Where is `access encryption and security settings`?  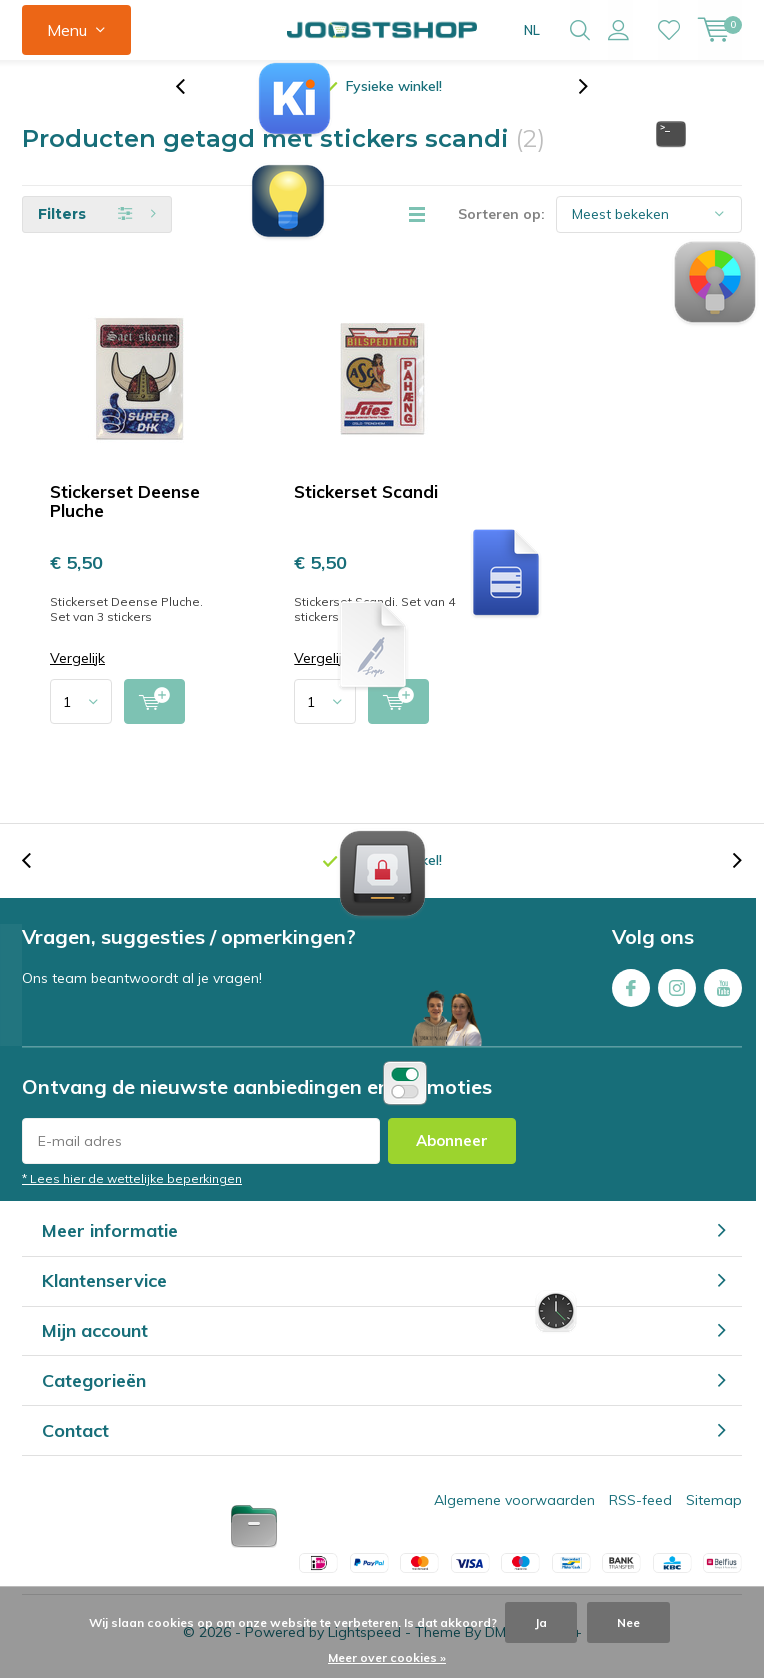 access encryption and security settings is located at coordinates (382, 873).